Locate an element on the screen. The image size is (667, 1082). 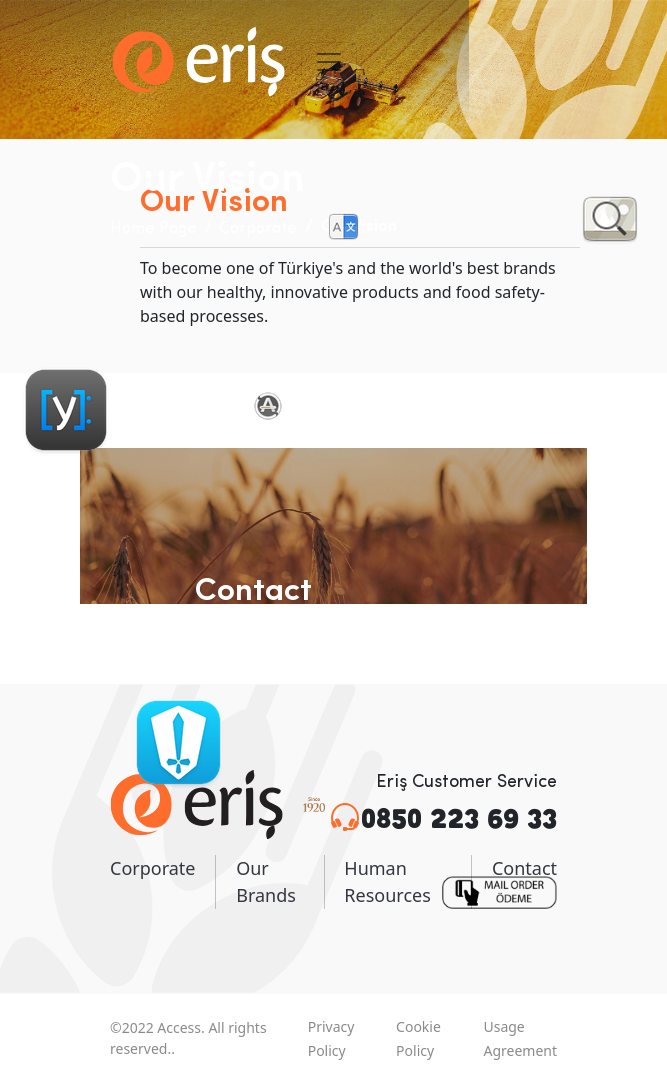
open eye of gnome image viewer is located at coordinates (610, 219).